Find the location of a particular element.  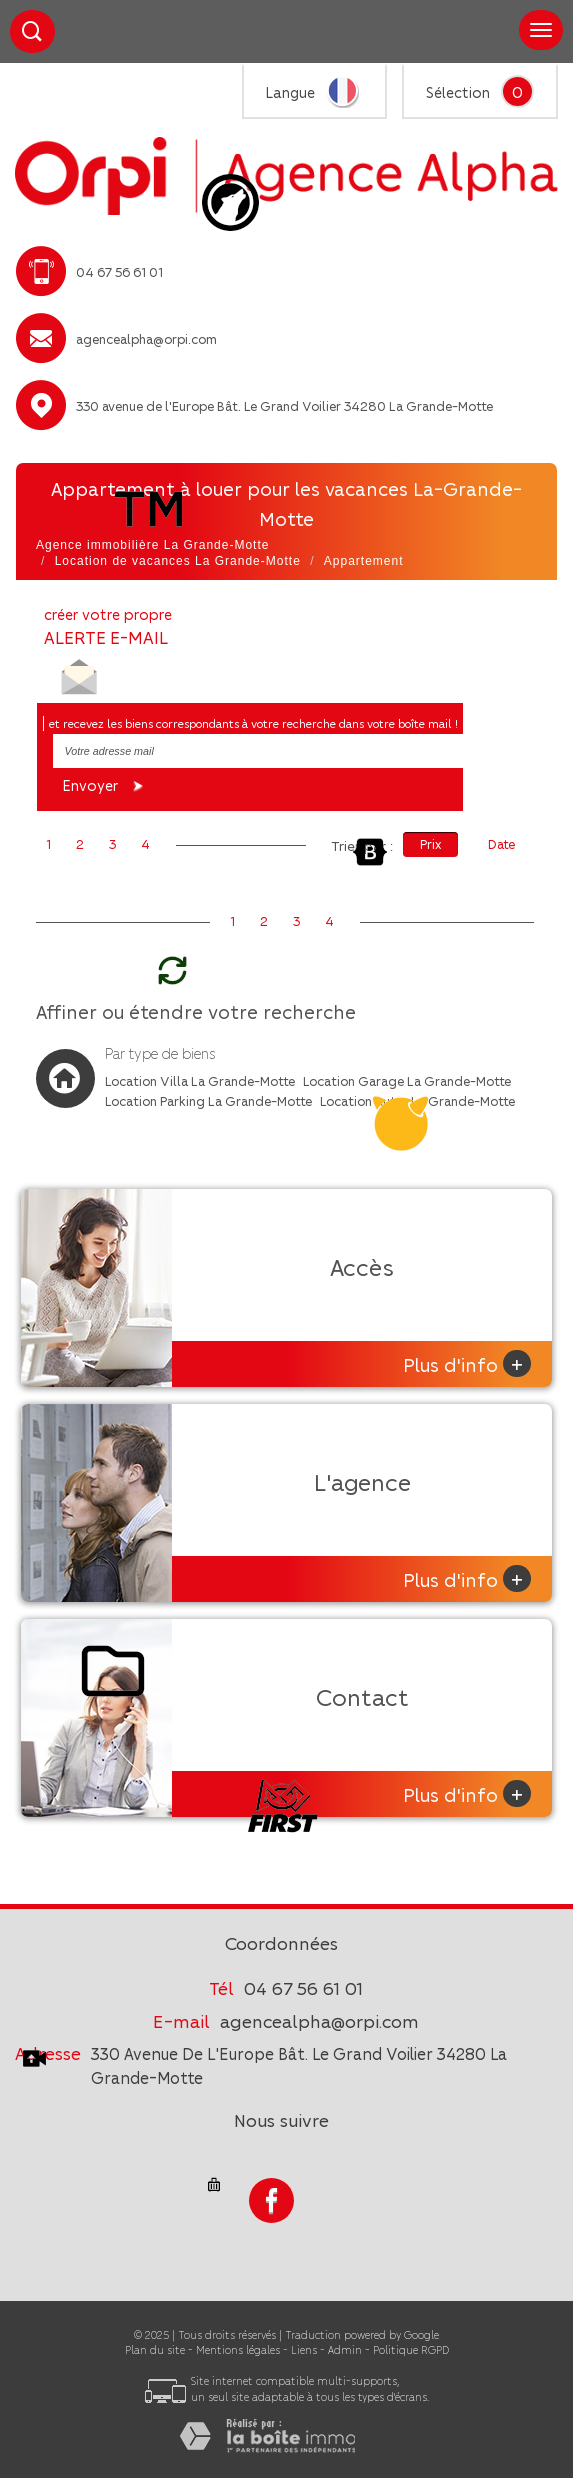

open librewolf browser is located at coordinates (230, 202).